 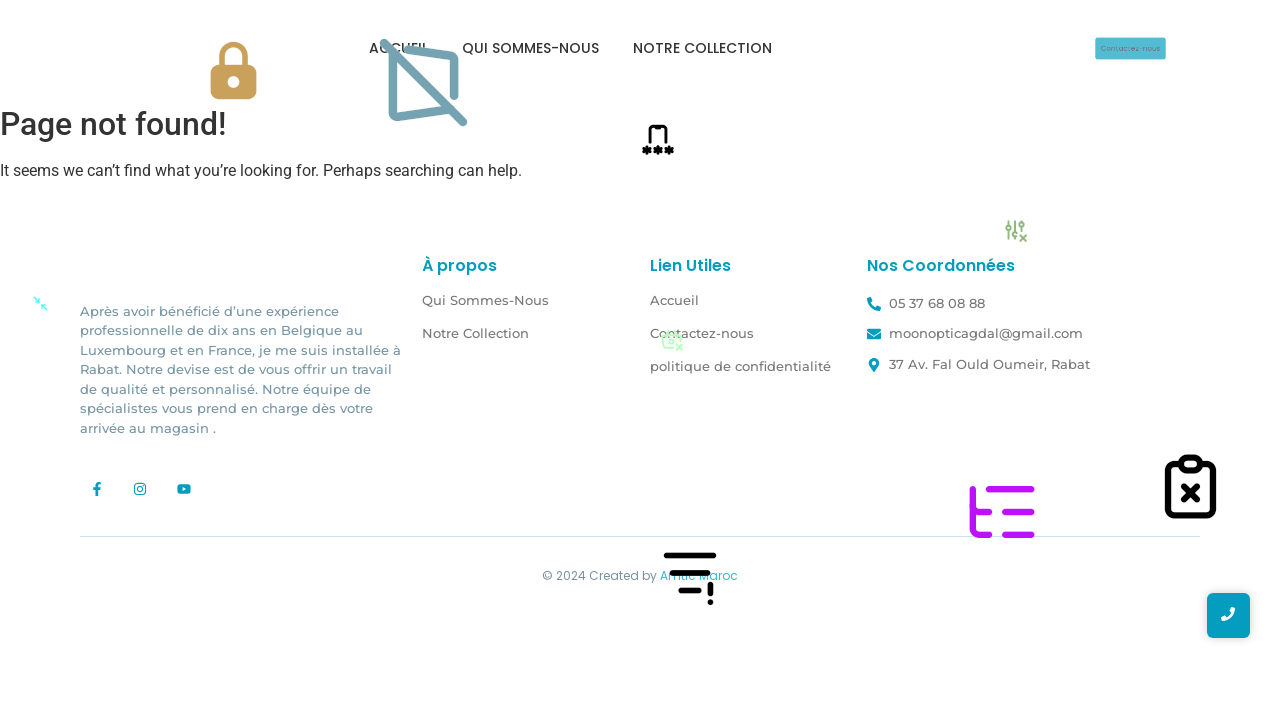 I want to click on minimize or reduce window size, so click(x=40, y=303).